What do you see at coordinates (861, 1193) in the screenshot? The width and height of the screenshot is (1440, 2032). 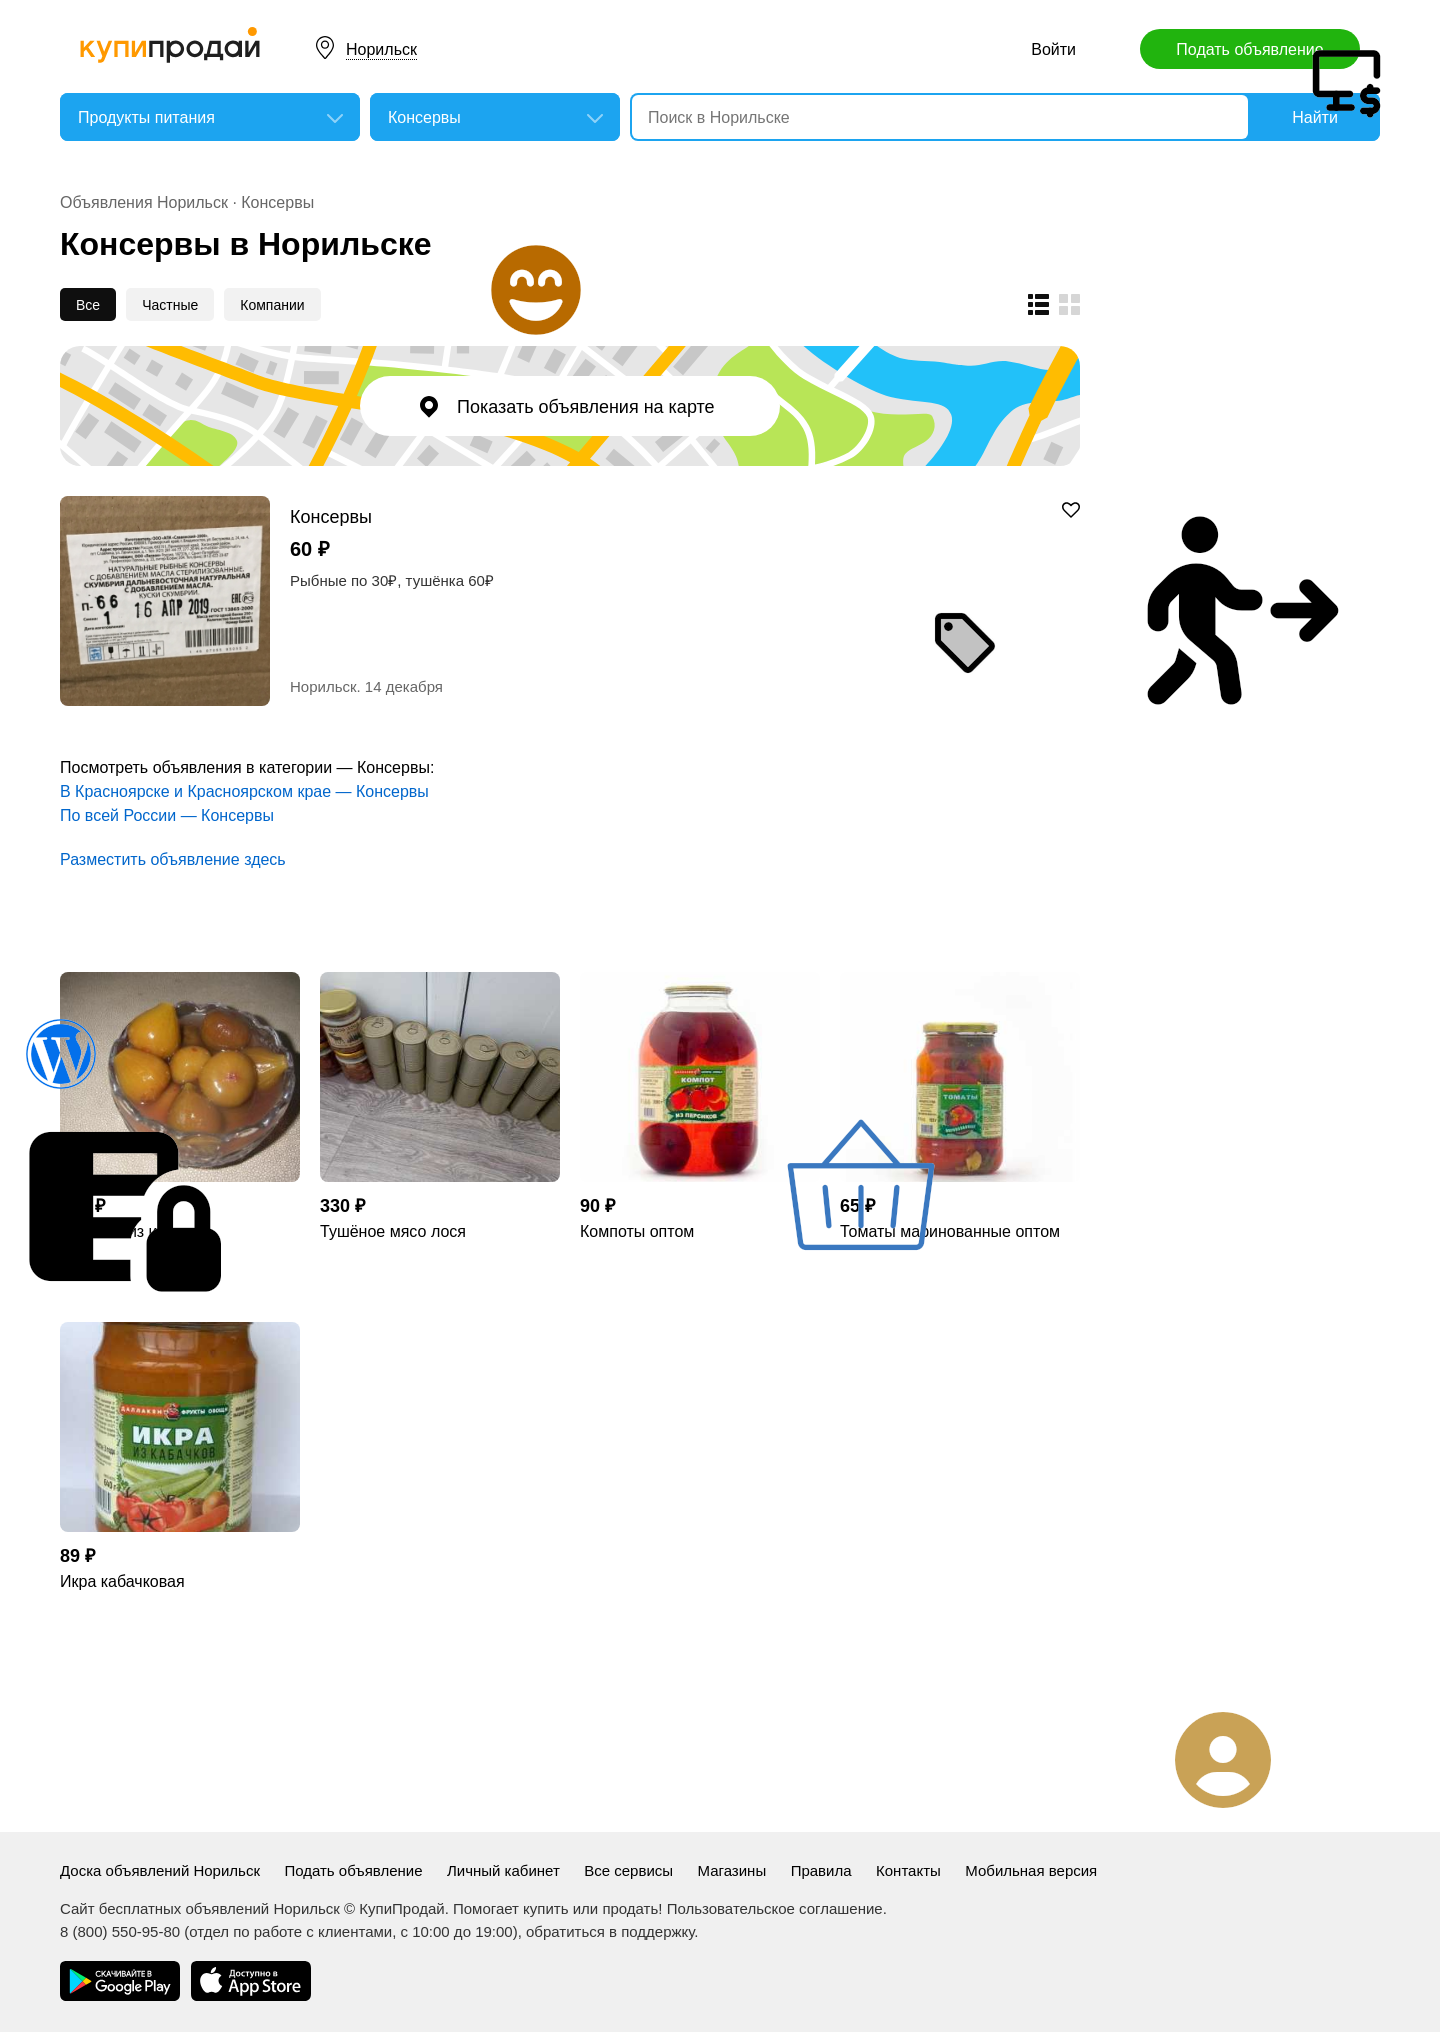 I see `view your shopping basket` at bounding box center [861, 1193].